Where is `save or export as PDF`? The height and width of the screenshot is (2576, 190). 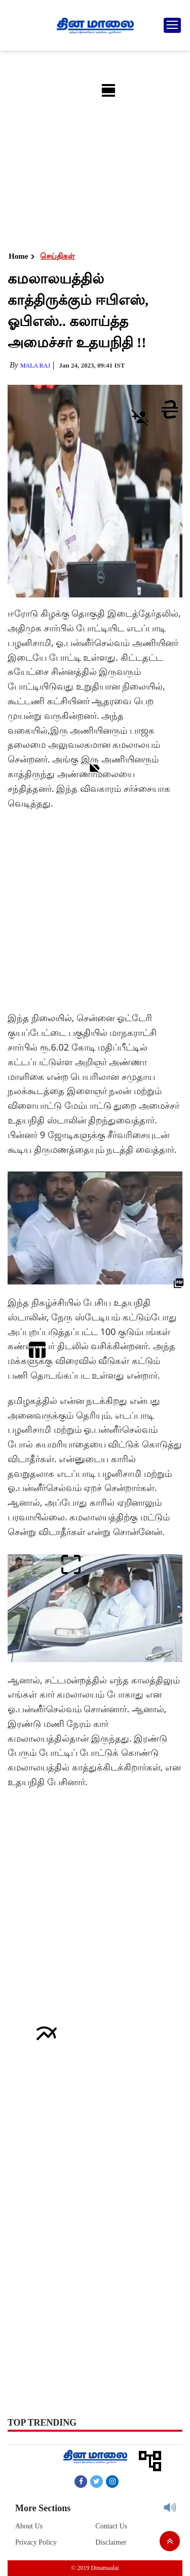
save or export as PDF is located at coordinates (178, 1283).